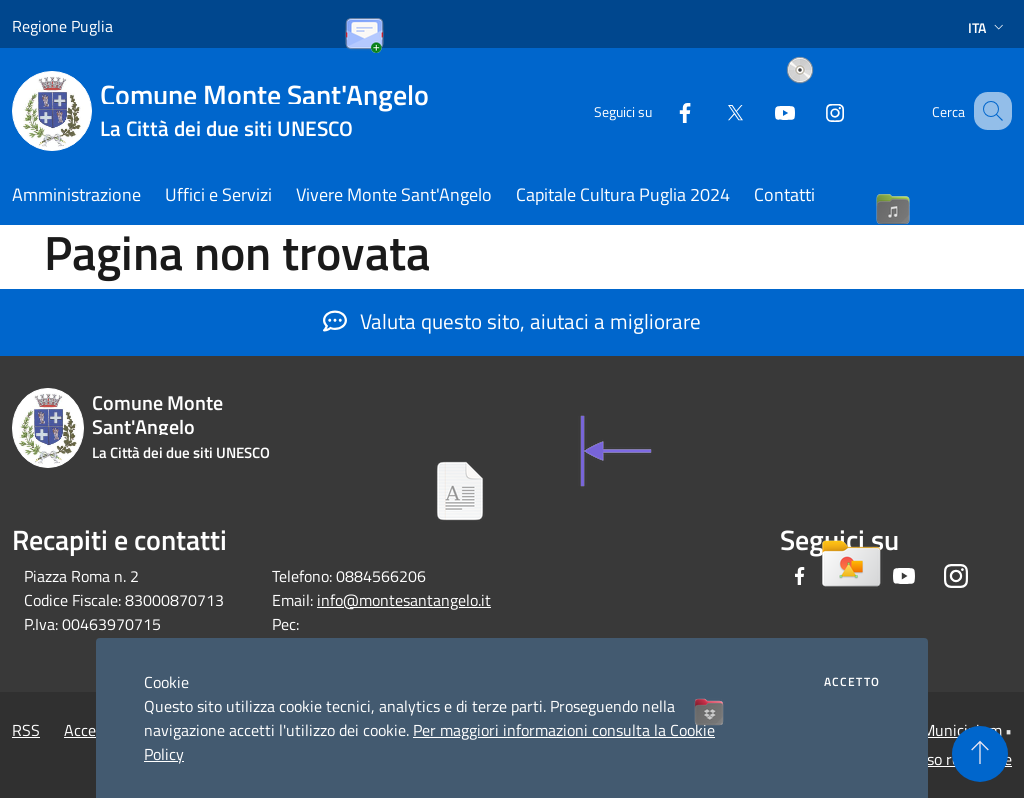  What do you see at coordinates (709, 712) in the screenshot?
I see `open your dropbox synced folder` at bounding box center [709, 712].